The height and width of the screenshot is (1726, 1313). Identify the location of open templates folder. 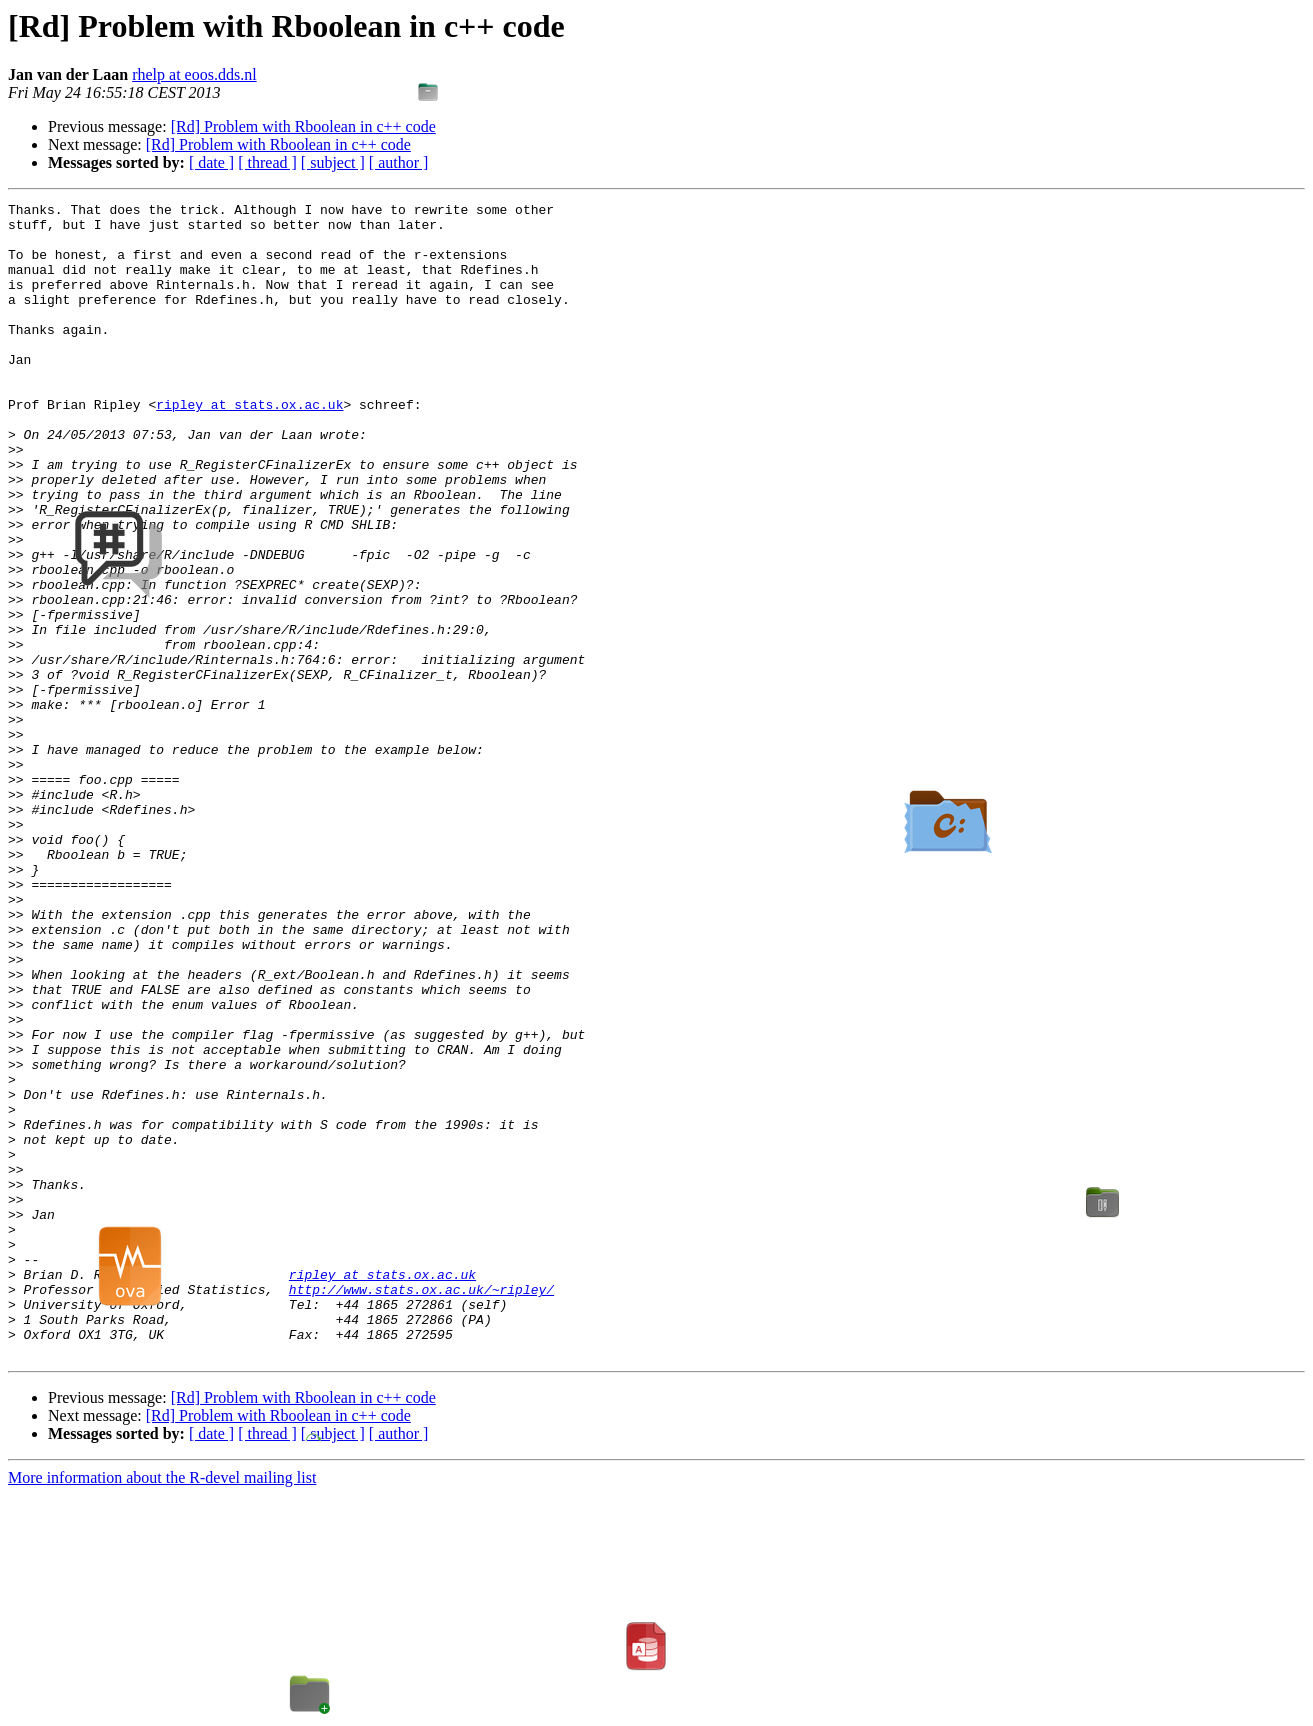
(1102, 1201).